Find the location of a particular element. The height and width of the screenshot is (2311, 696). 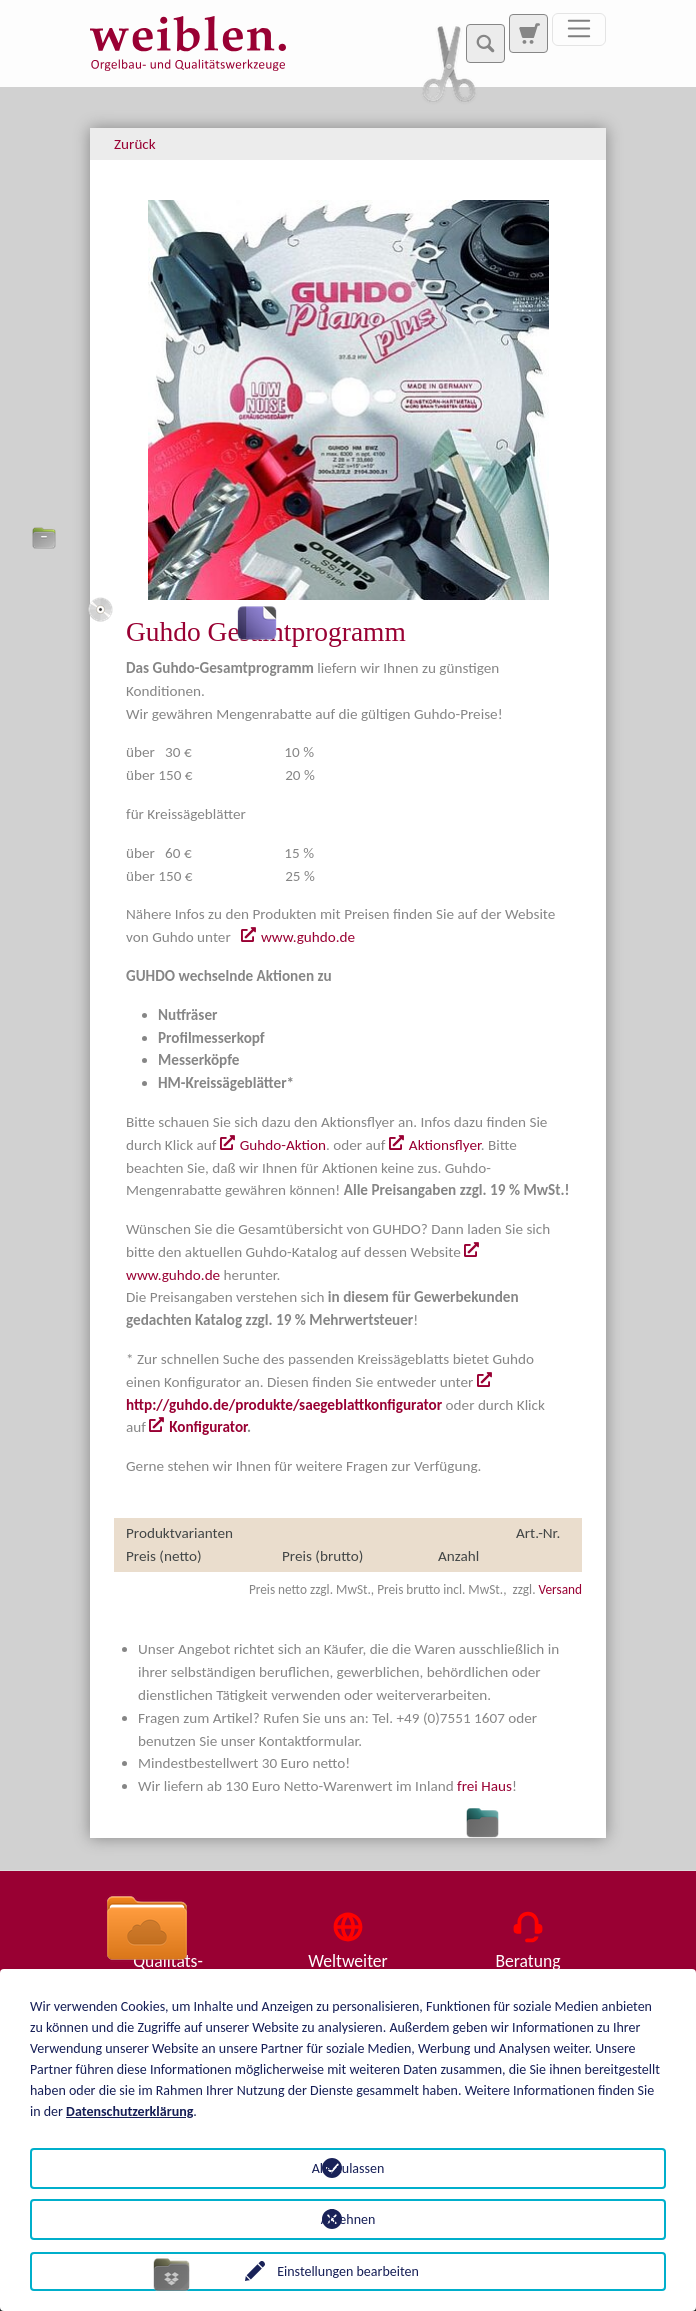

change desktop wallpaper settings is located at coordinates (257, 622).